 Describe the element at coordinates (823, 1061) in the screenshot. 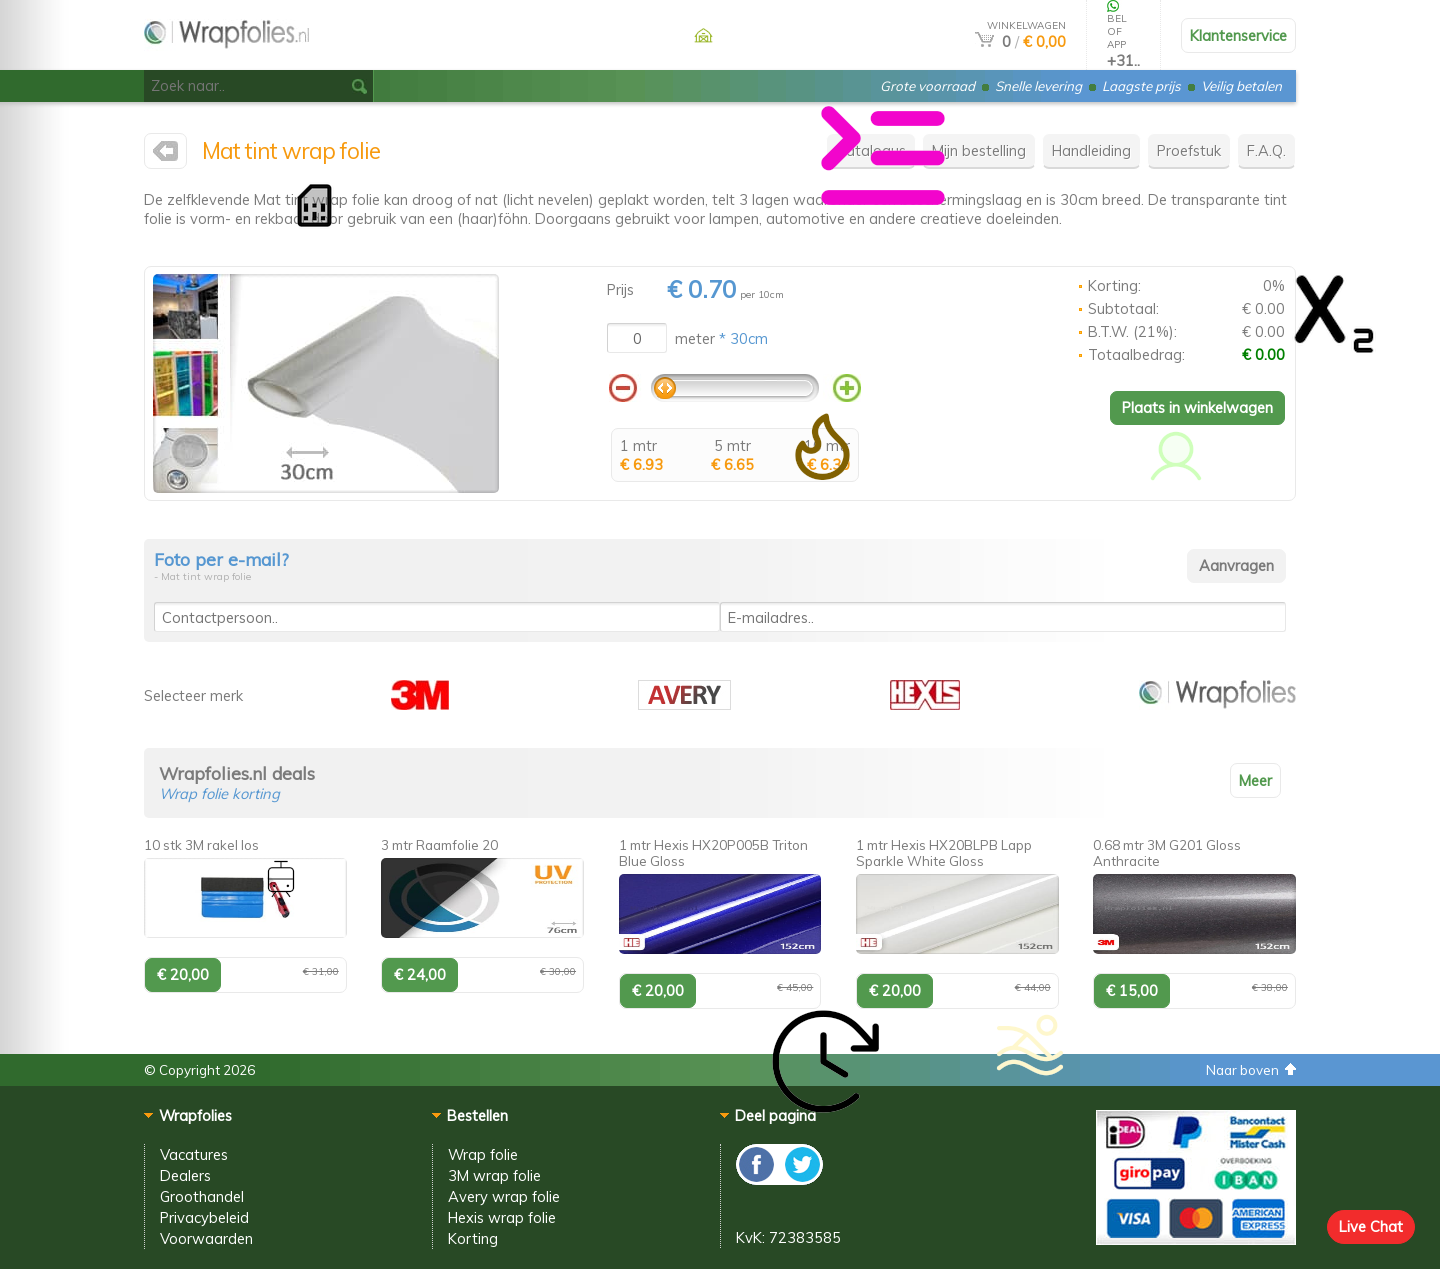

I see `restore to a previous version` at that location.